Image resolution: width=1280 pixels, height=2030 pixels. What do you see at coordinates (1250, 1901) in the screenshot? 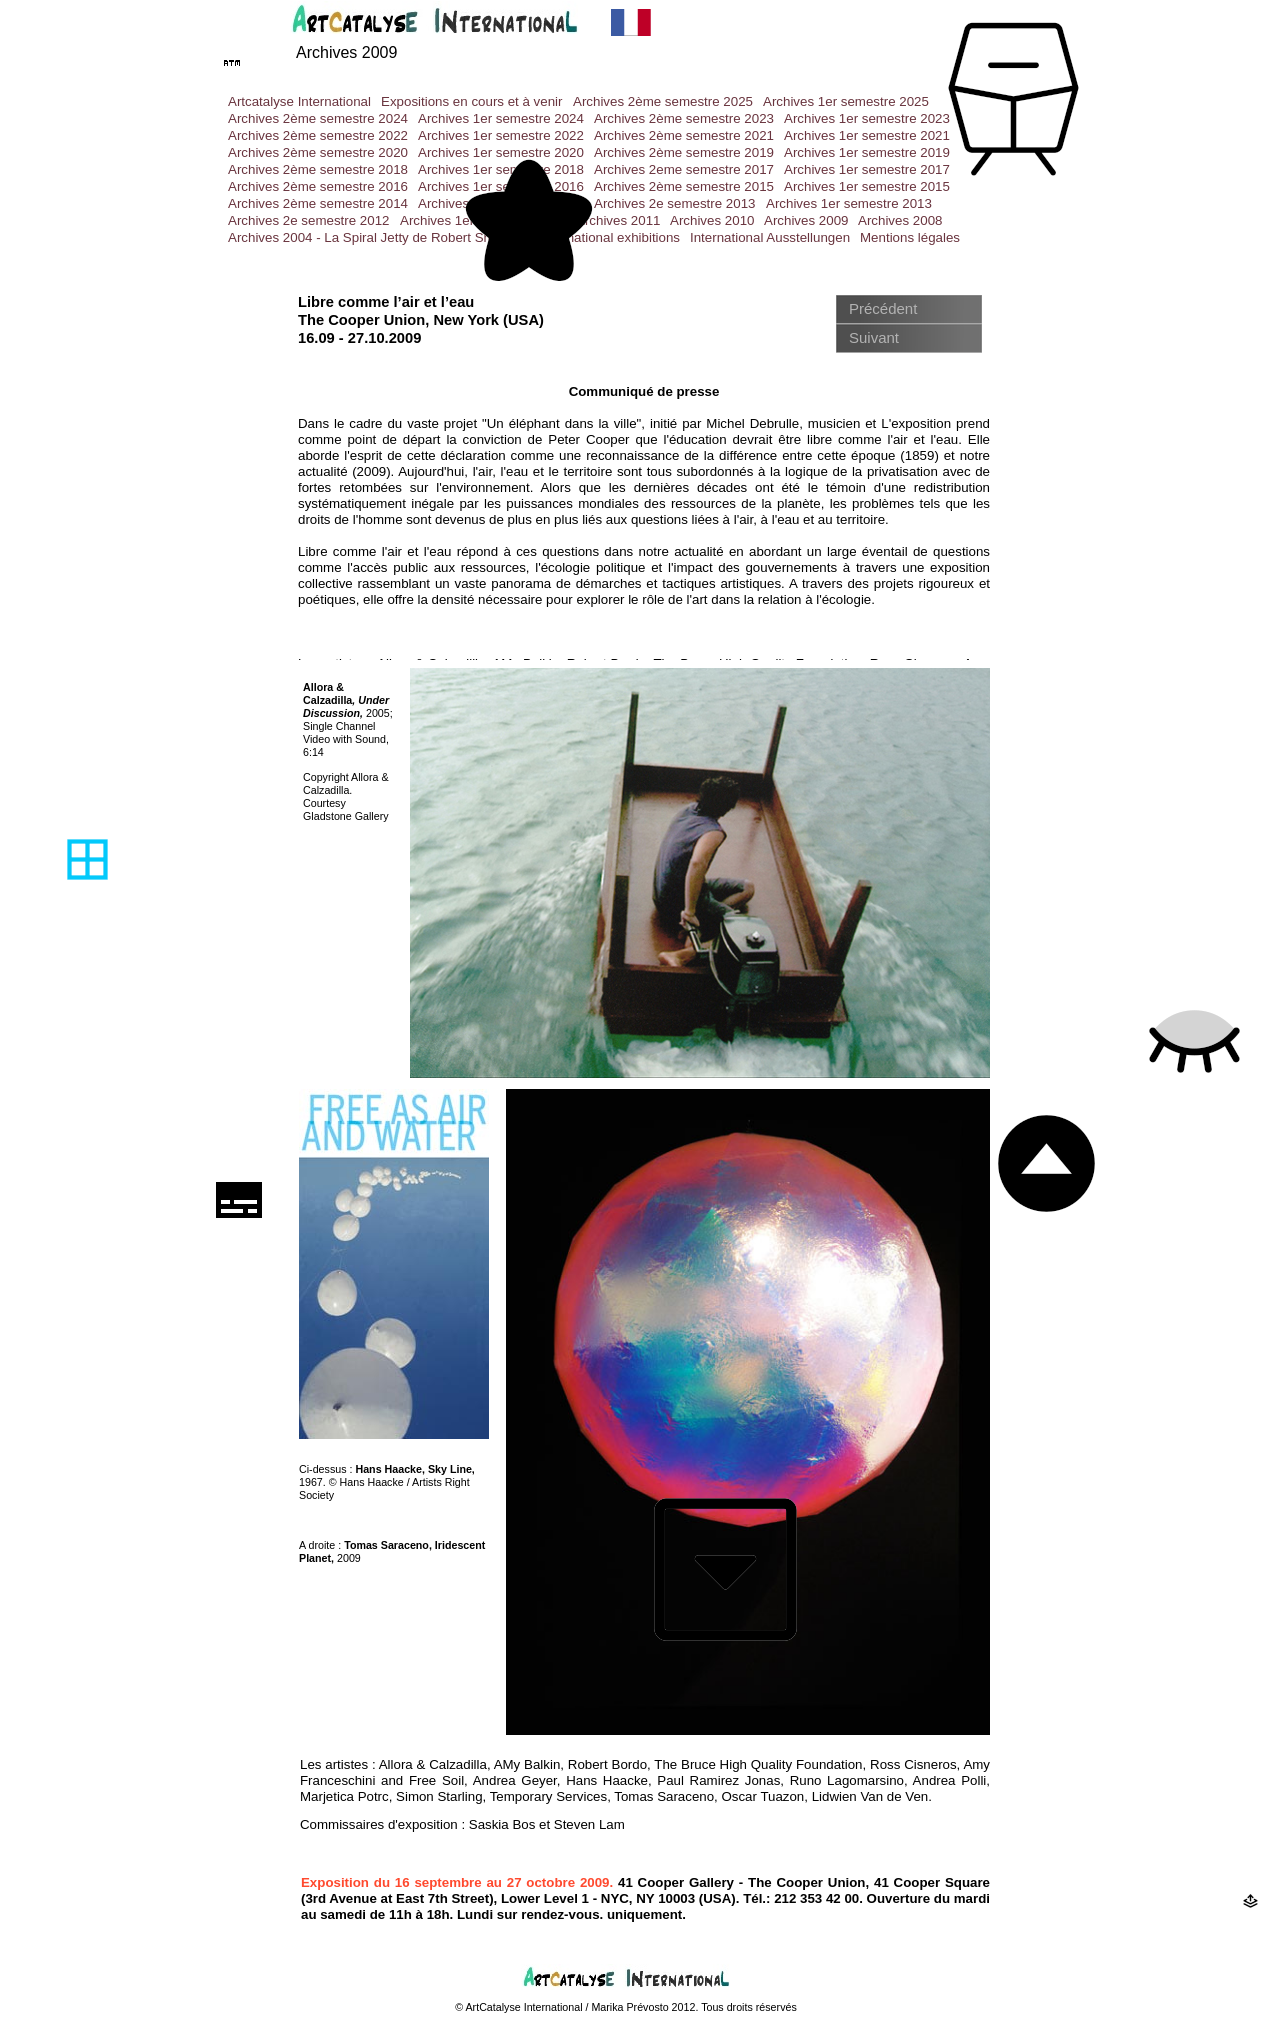
I see `pop item from stack` at bounding box center [1250, 1901].